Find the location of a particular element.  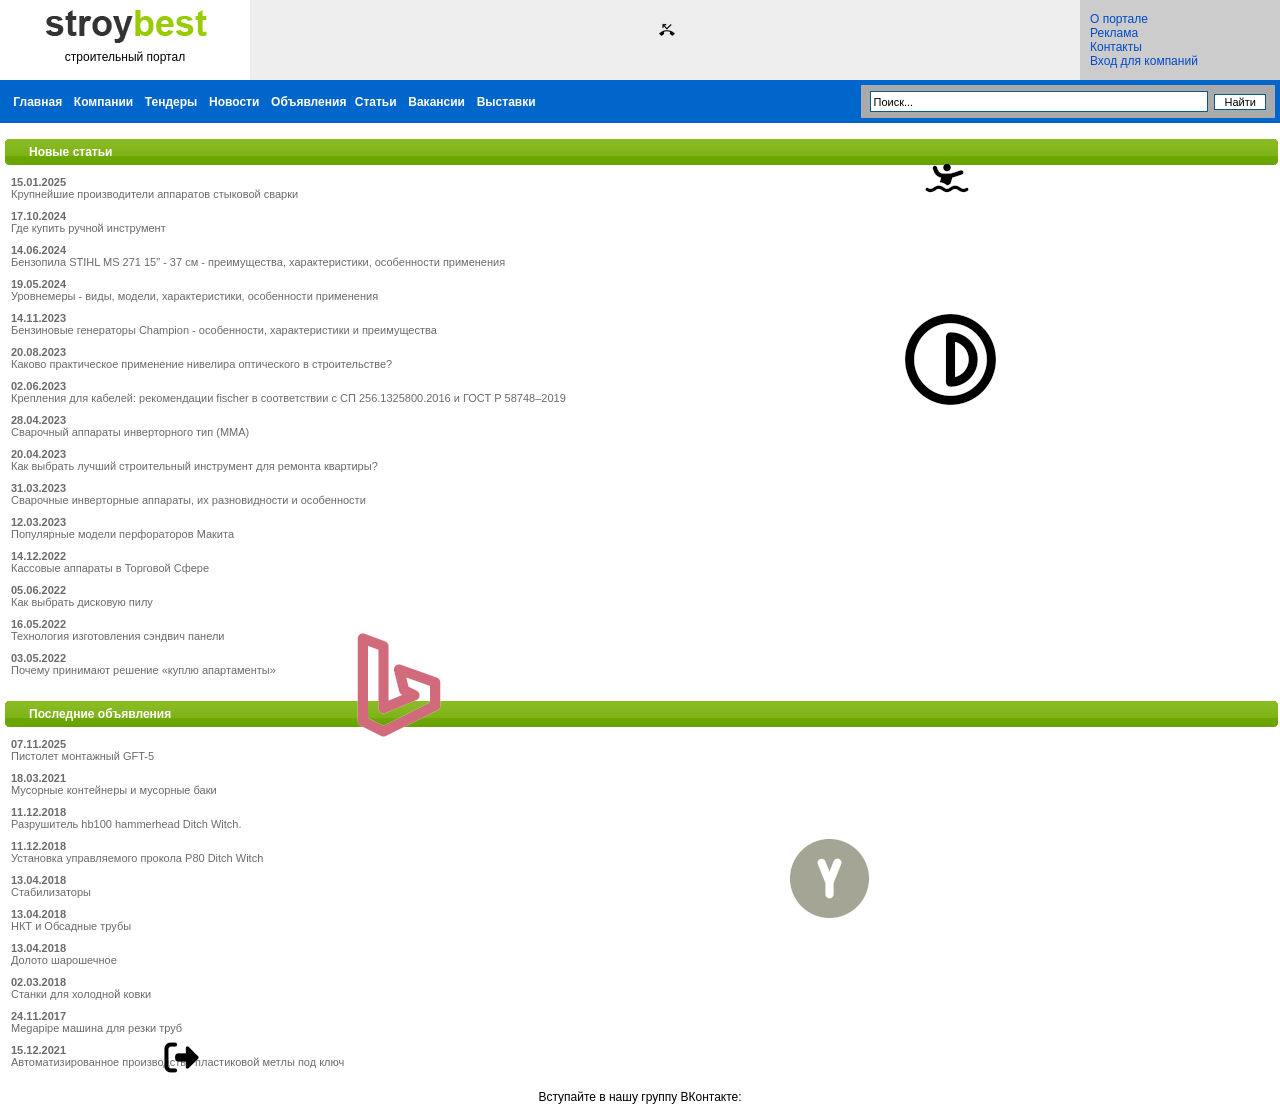

log out of your account is located at coordinates (181, 1057).